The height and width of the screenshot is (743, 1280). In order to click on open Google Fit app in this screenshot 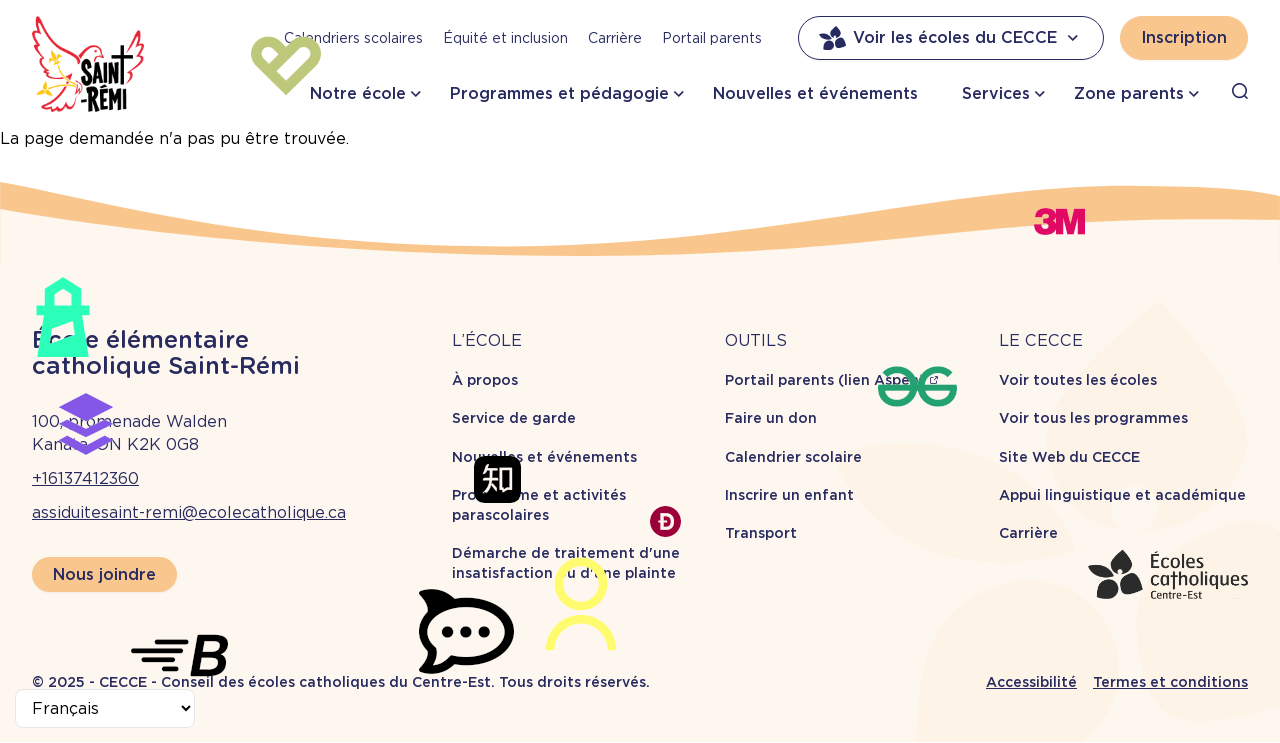, I will do `click(286, 66)`.